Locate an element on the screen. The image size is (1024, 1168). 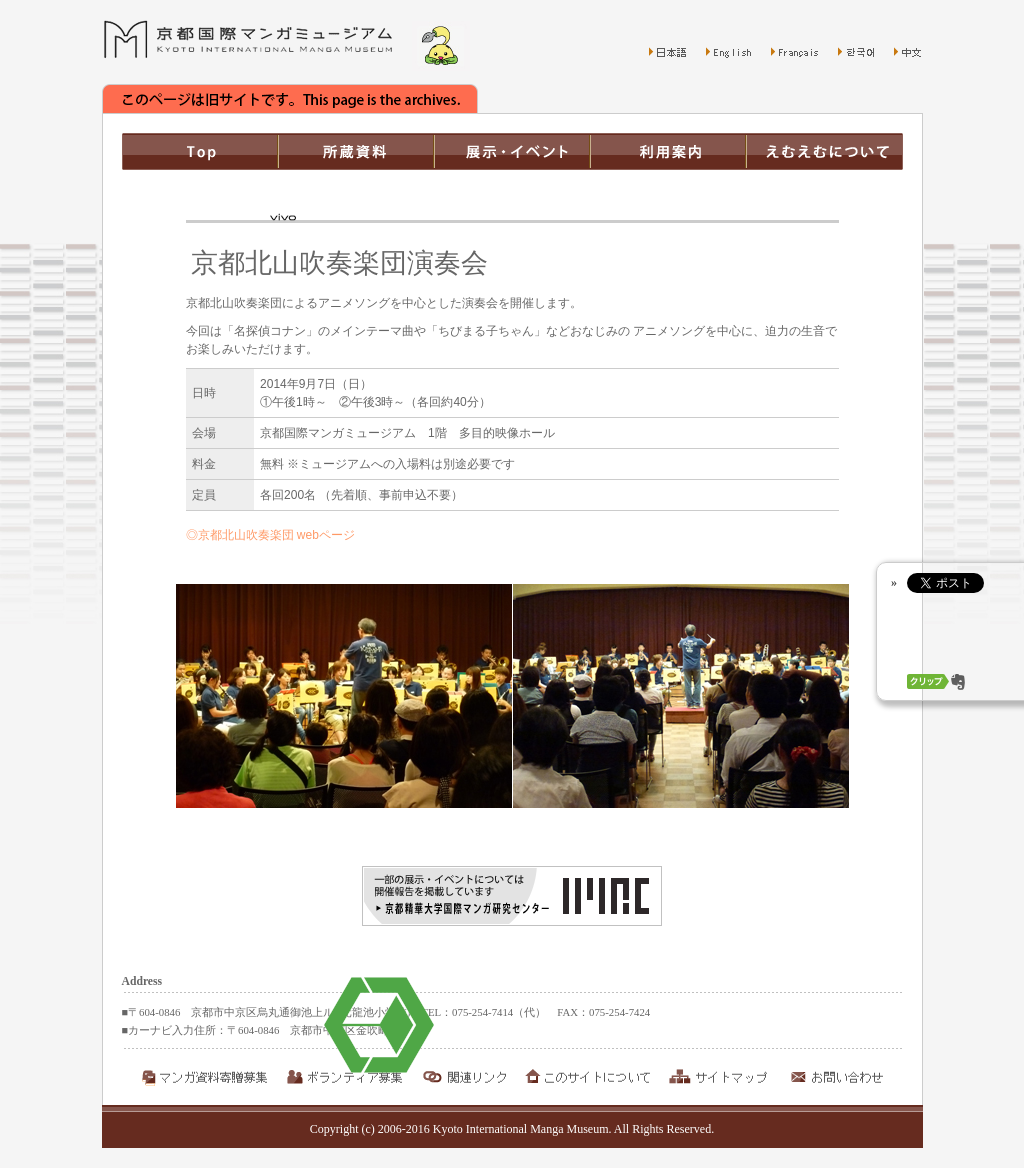
vivo brand logo is located at coordinates (283, 217).